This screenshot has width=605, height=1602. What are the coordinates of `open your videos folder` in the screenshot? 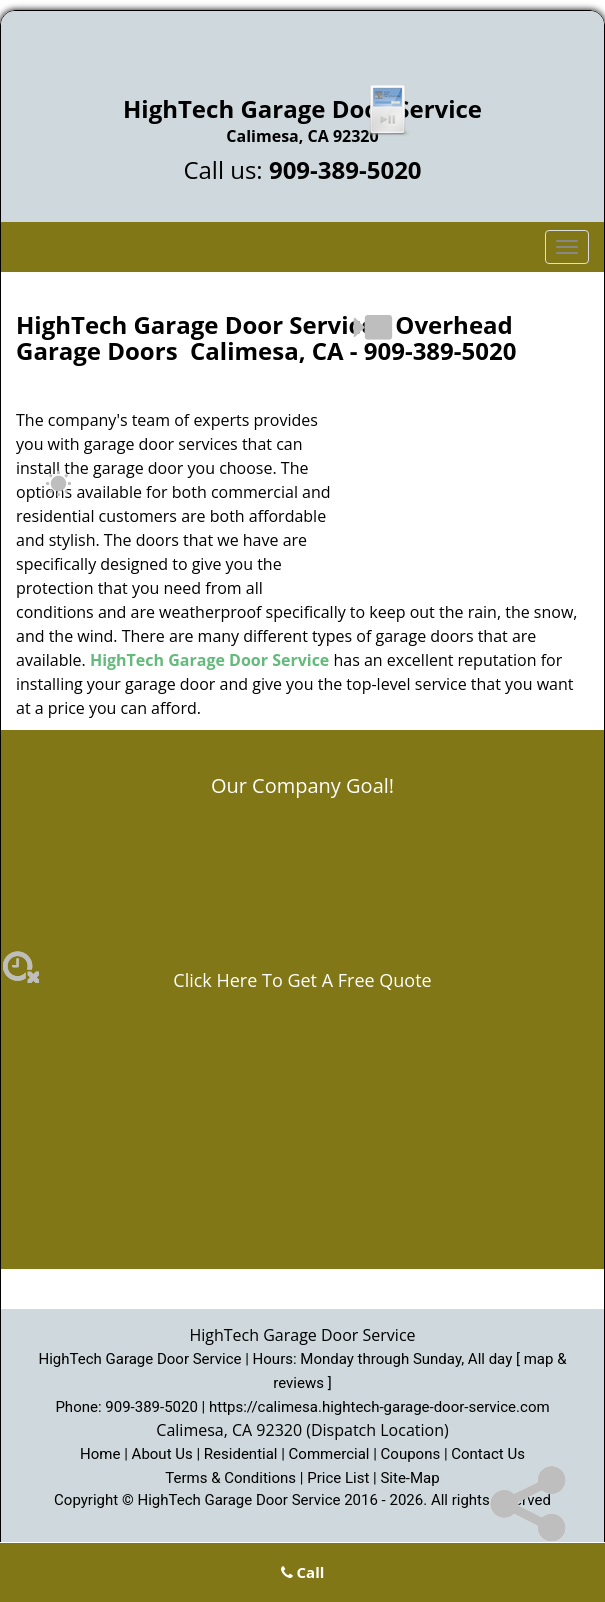 It's located at (373, 326).